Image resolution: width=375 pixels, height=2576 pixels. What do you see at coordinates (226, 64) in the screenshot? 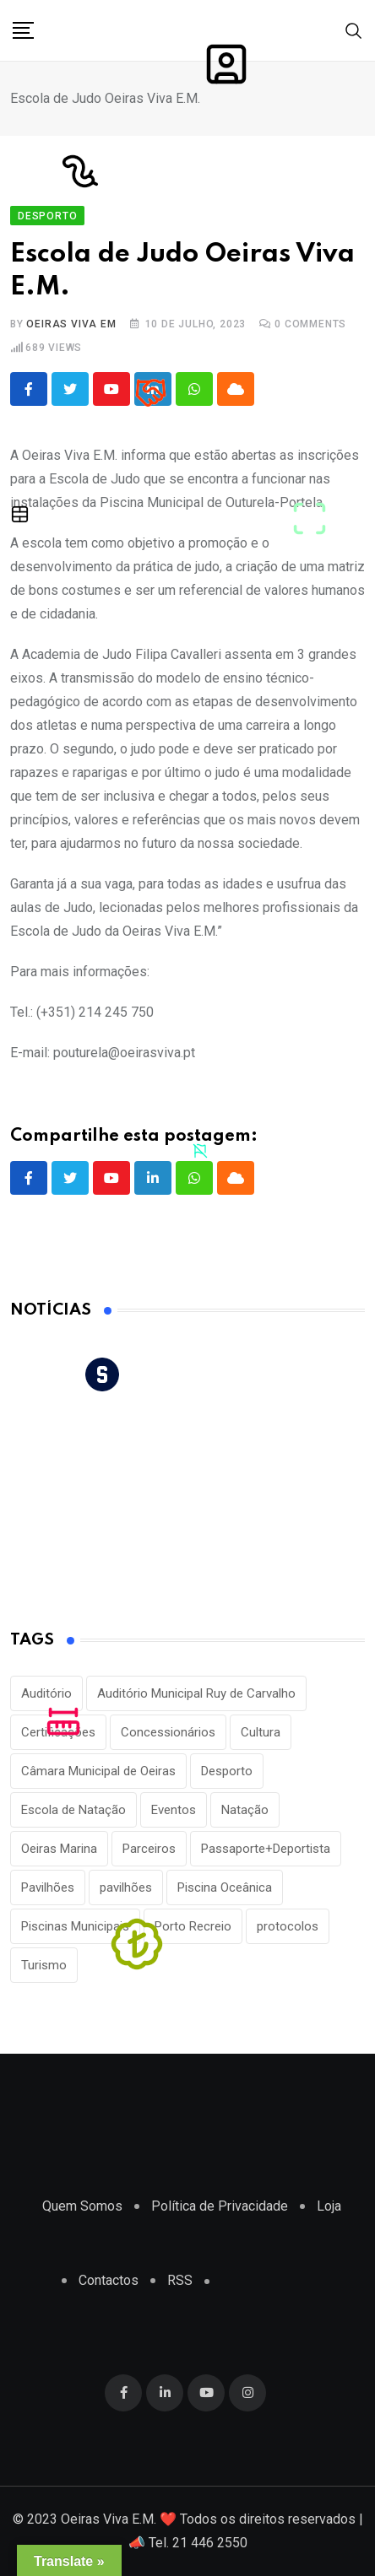
I see `view user profile` at bounding box center [226, 64].